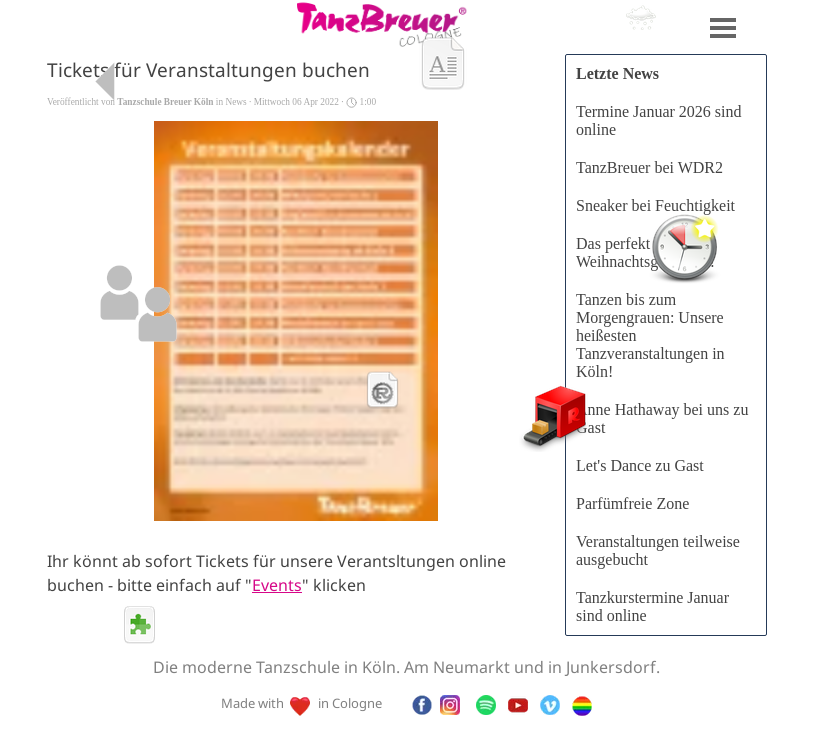 Image resolution: width=814 pixels, height=730 pixels. Describe the element at coordinates (382, 389) in the screenshot. I see `a rust programming language source file` at that location.